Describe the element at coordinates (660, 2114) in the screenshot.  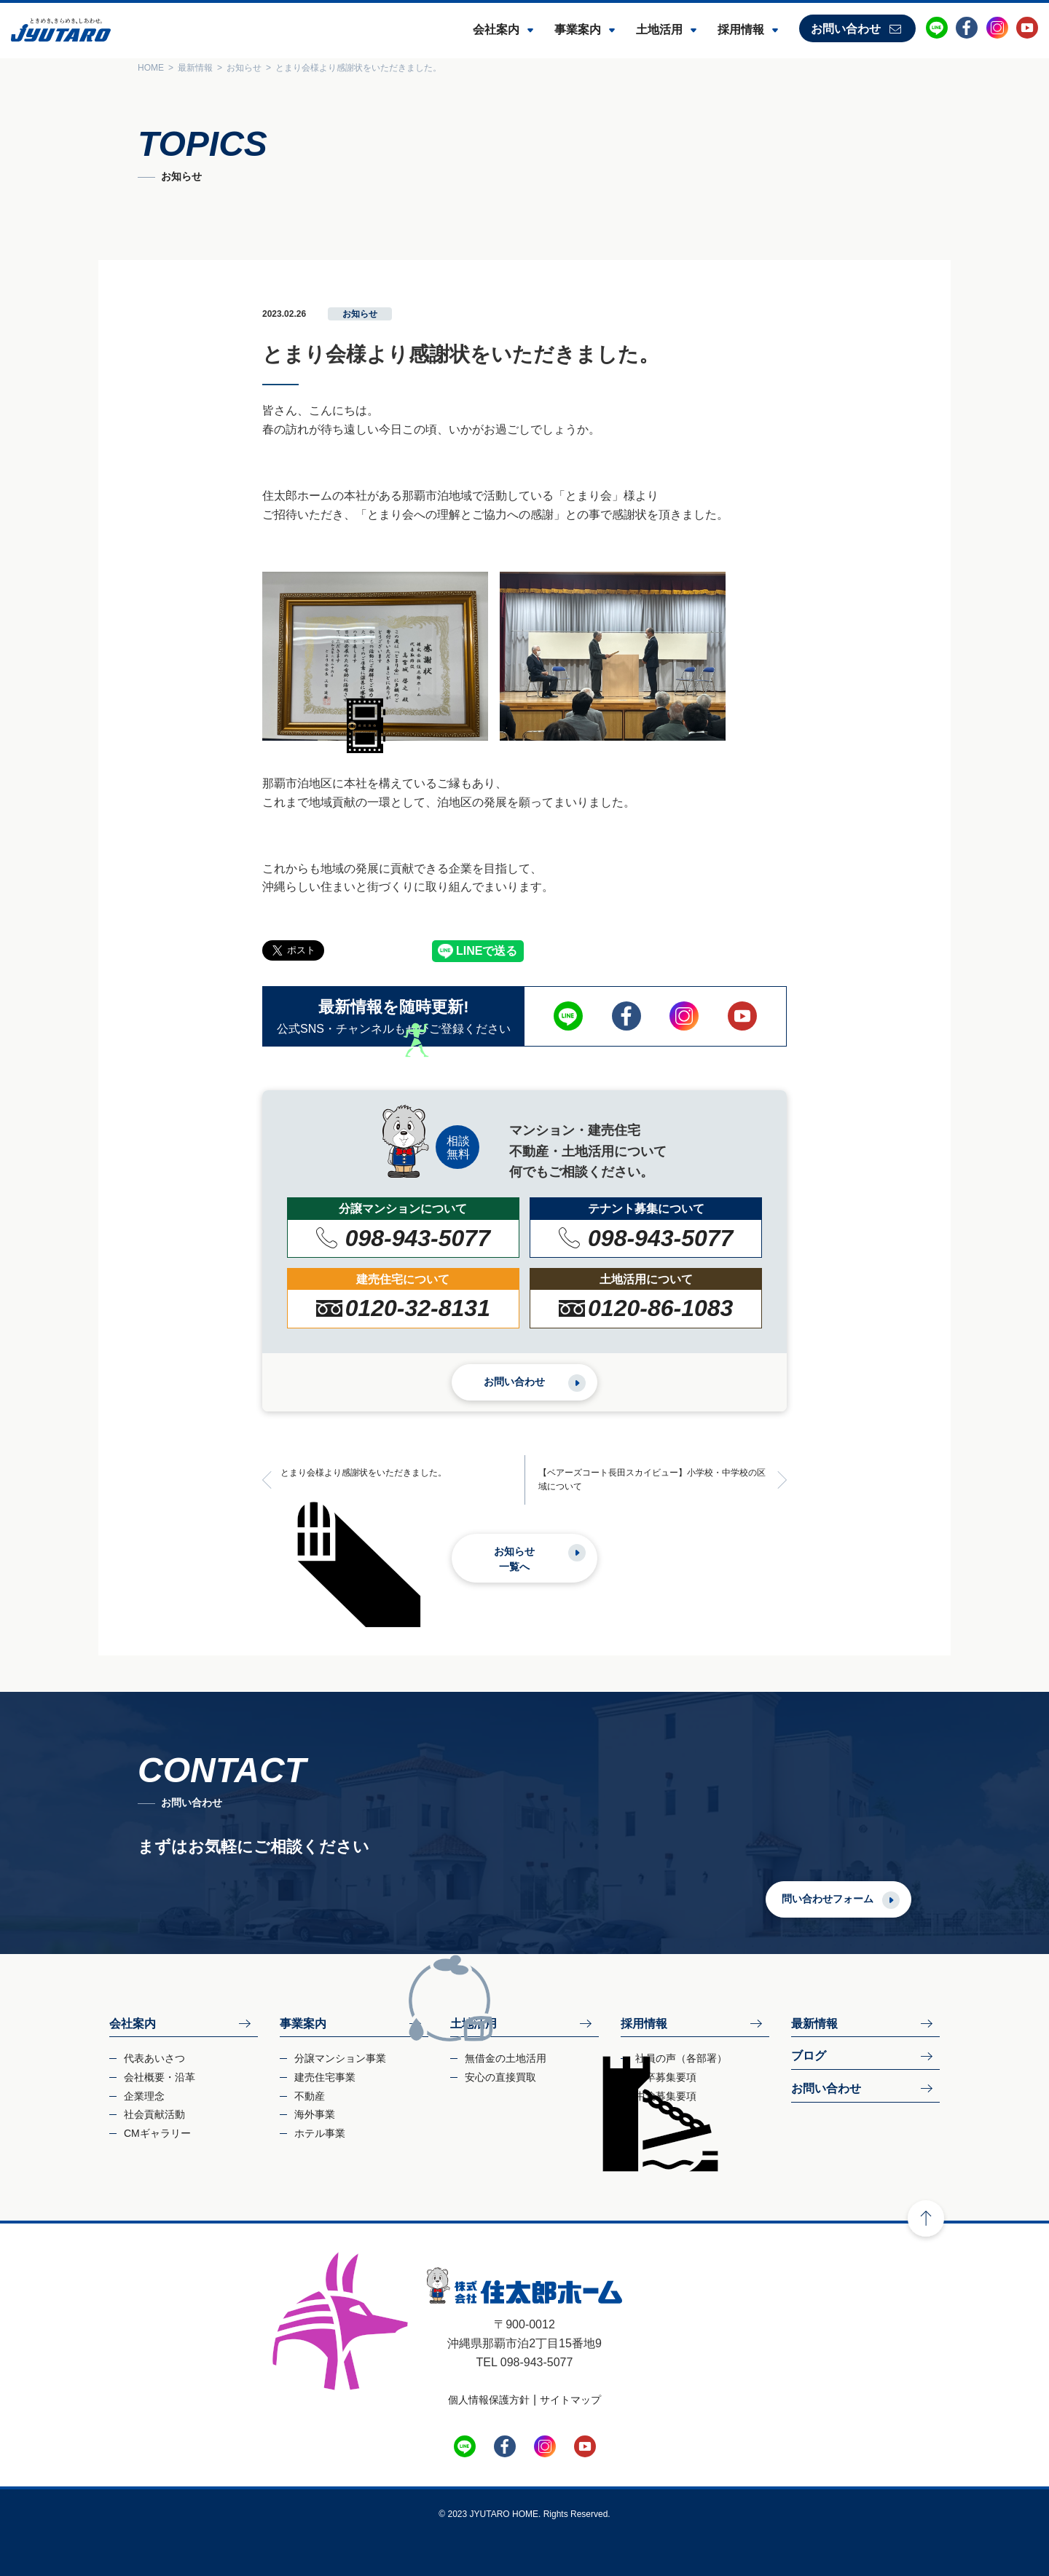
I see `access castle or fortress features in a game` at that location.